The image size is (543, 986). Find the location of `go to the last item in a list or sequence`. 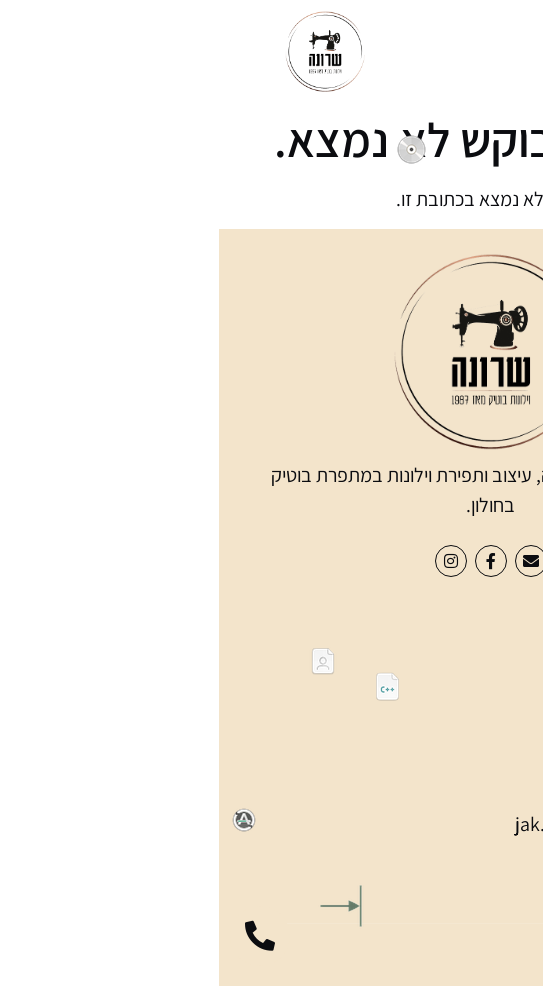

go to the last item in a list or sequence is located at coordinates (341, 906).